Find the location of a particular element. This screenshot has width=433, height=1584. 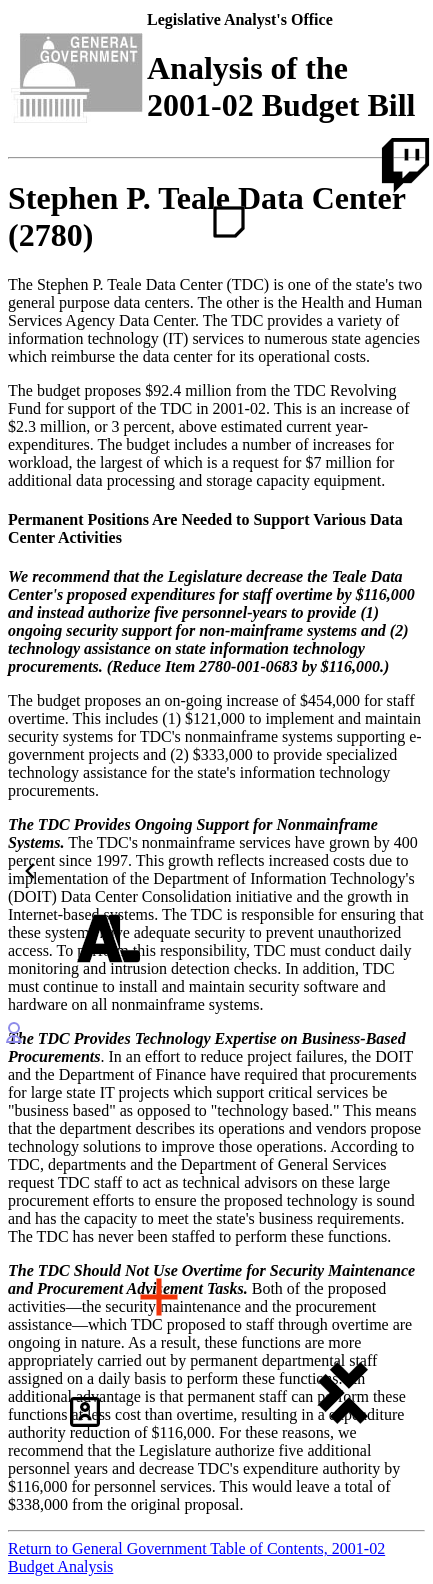

open the Twitch app is located at coordinates (405, 165).